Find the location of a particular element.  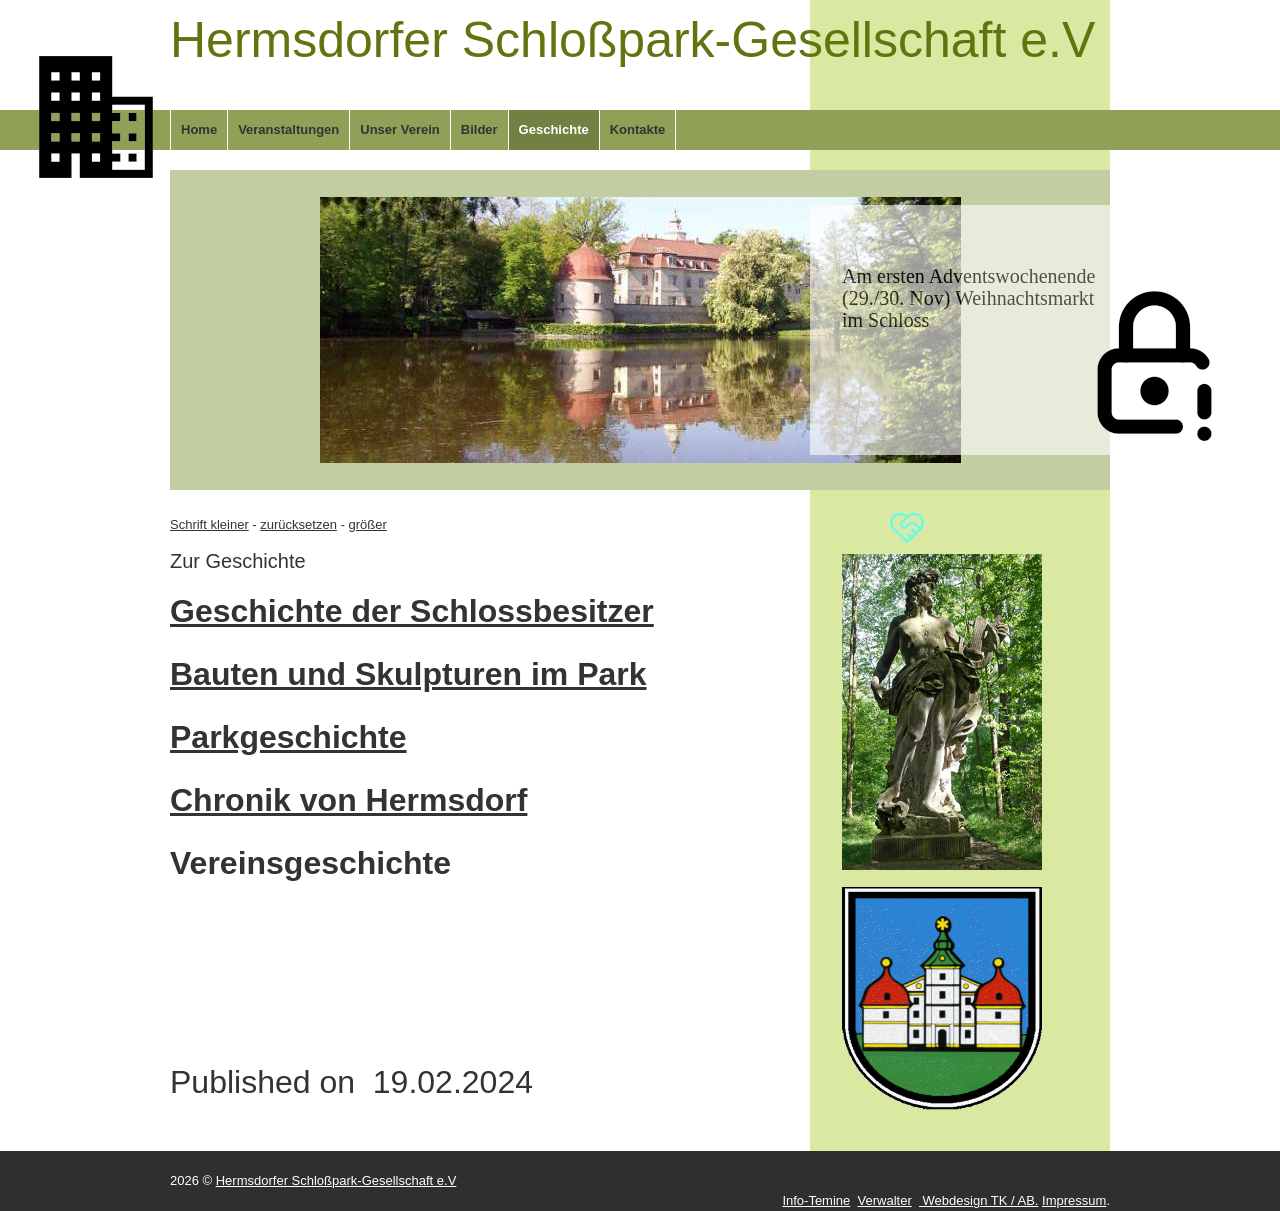

security alert or warning detected is located at coordinates (1154, 362).